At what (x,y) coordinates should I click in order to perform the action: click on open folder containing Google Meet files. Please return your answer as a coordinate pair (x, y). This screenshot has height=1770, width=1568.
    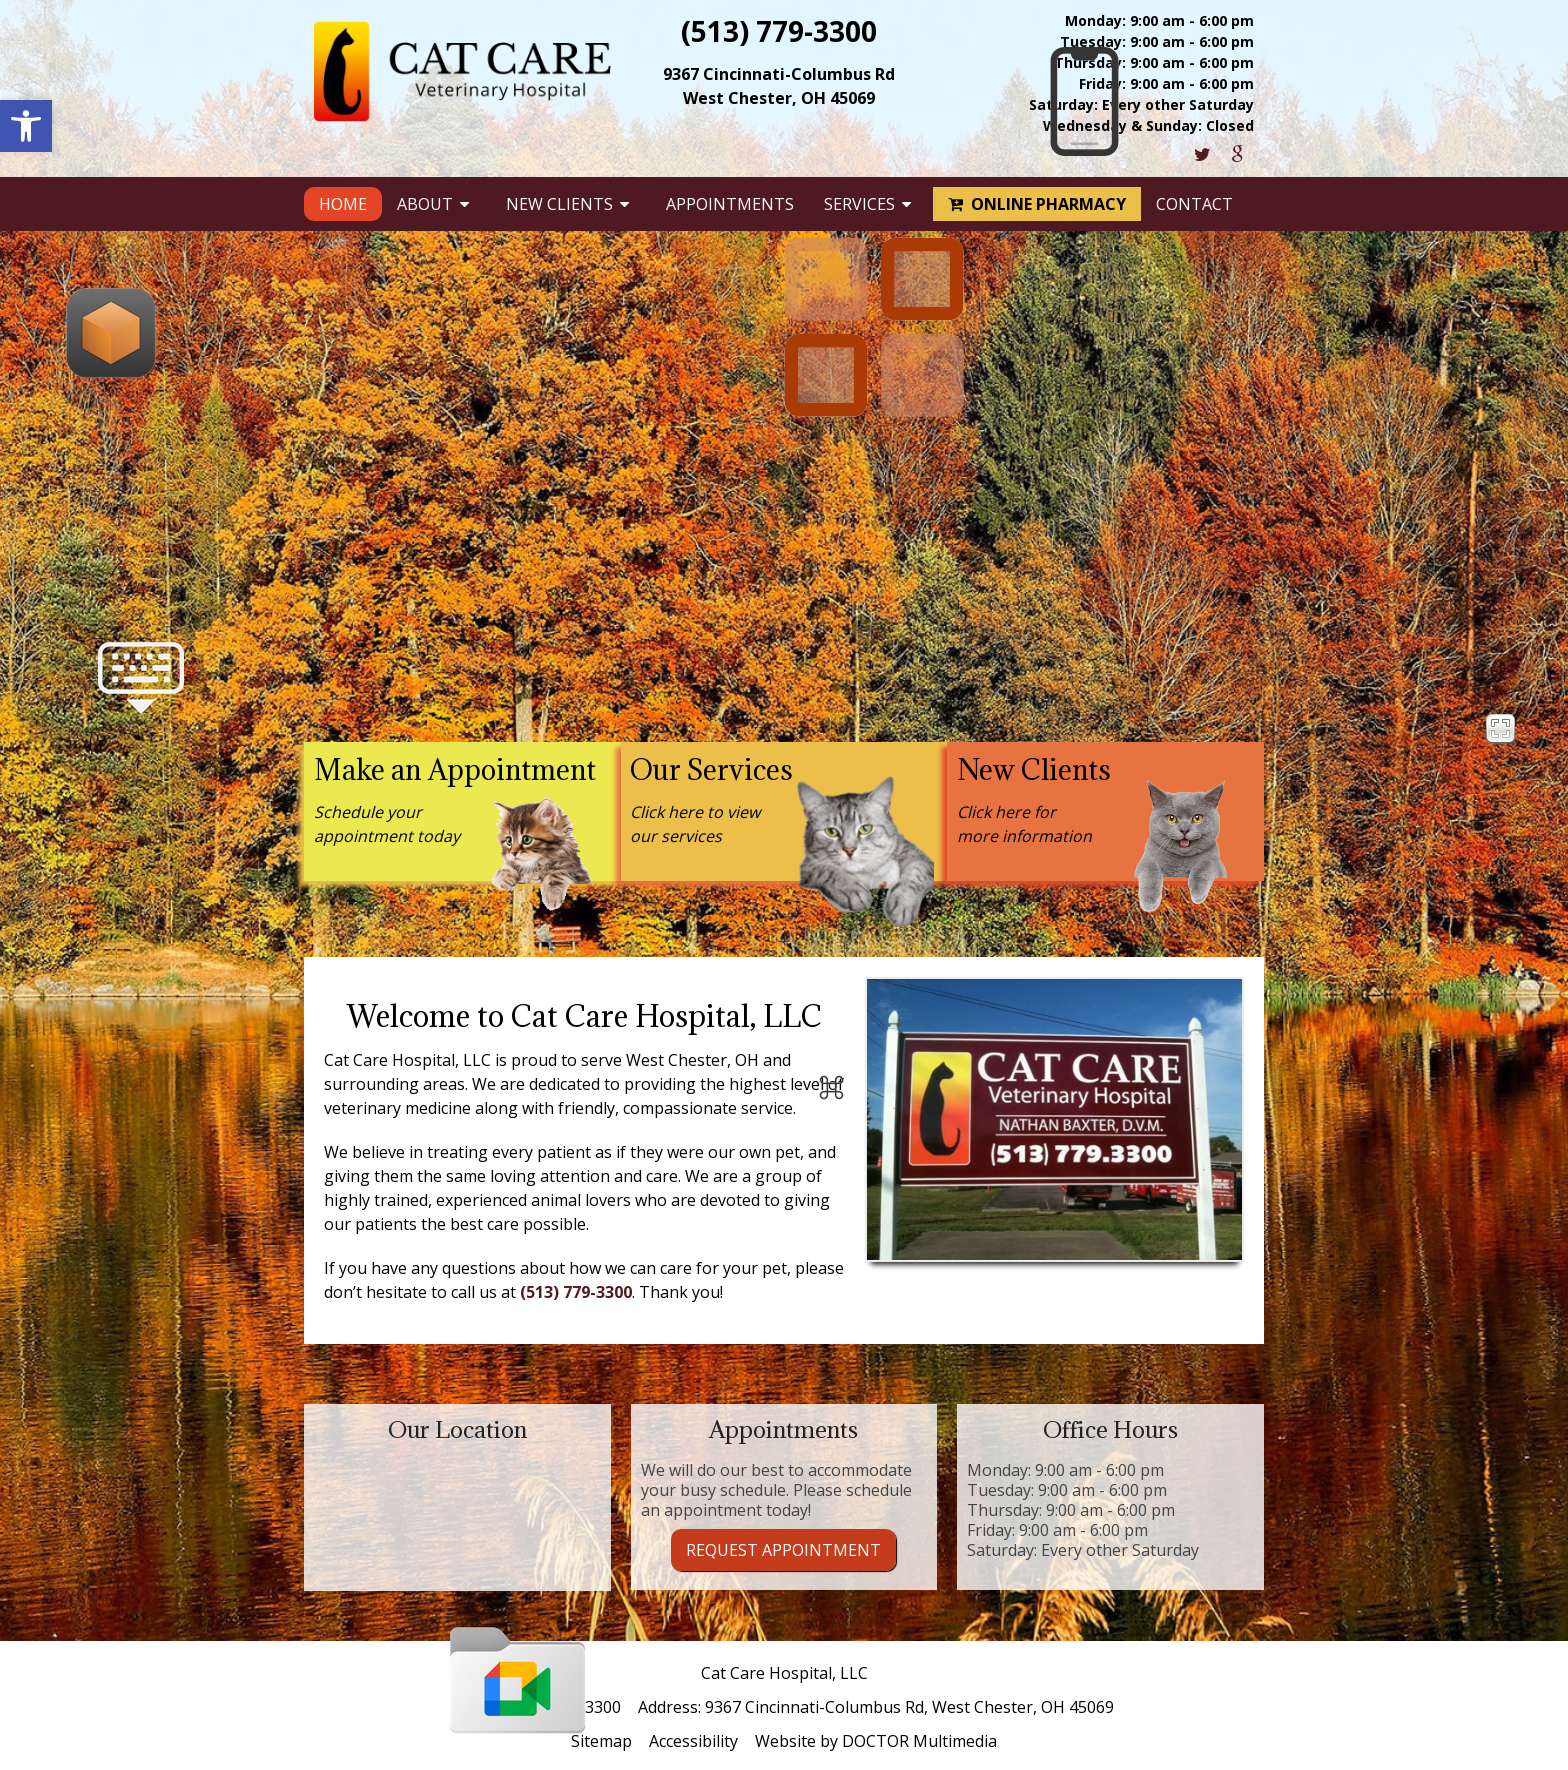
    Looking at the image, I should click on (517, 1684).